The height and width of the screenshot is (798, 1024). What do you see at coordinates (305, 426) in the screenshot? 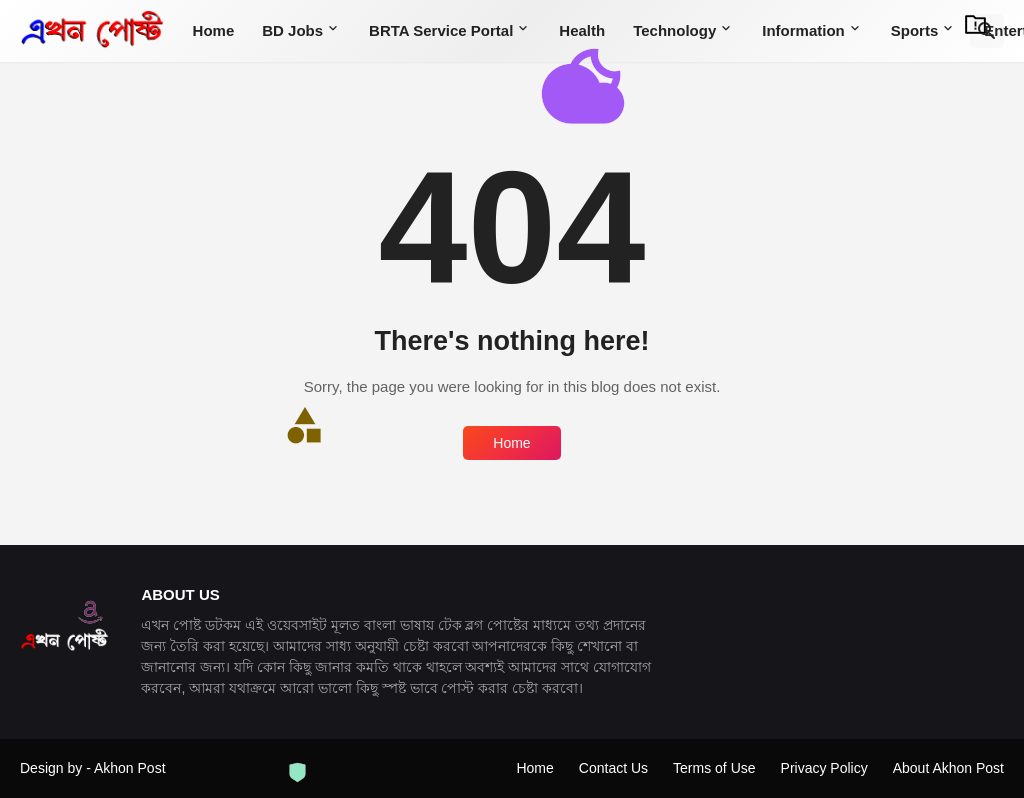
I see `access shape tools or drawing options` at bounding box center [305, 426].